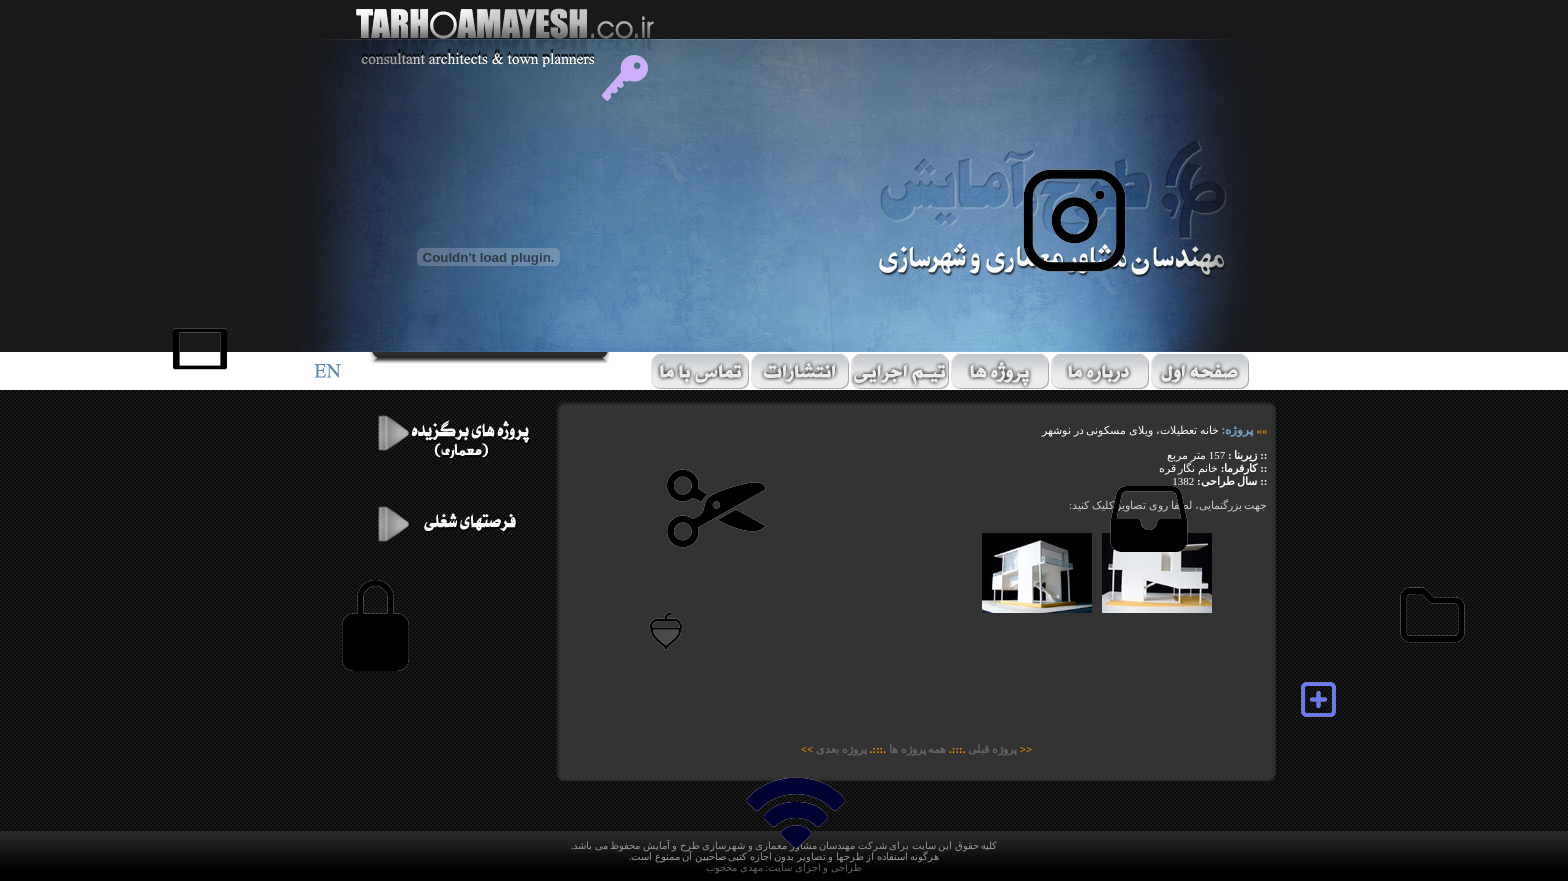  Describe the element at coordinates (796, 813) in the screenshot. I see `indicates active wifi connection` at that location.